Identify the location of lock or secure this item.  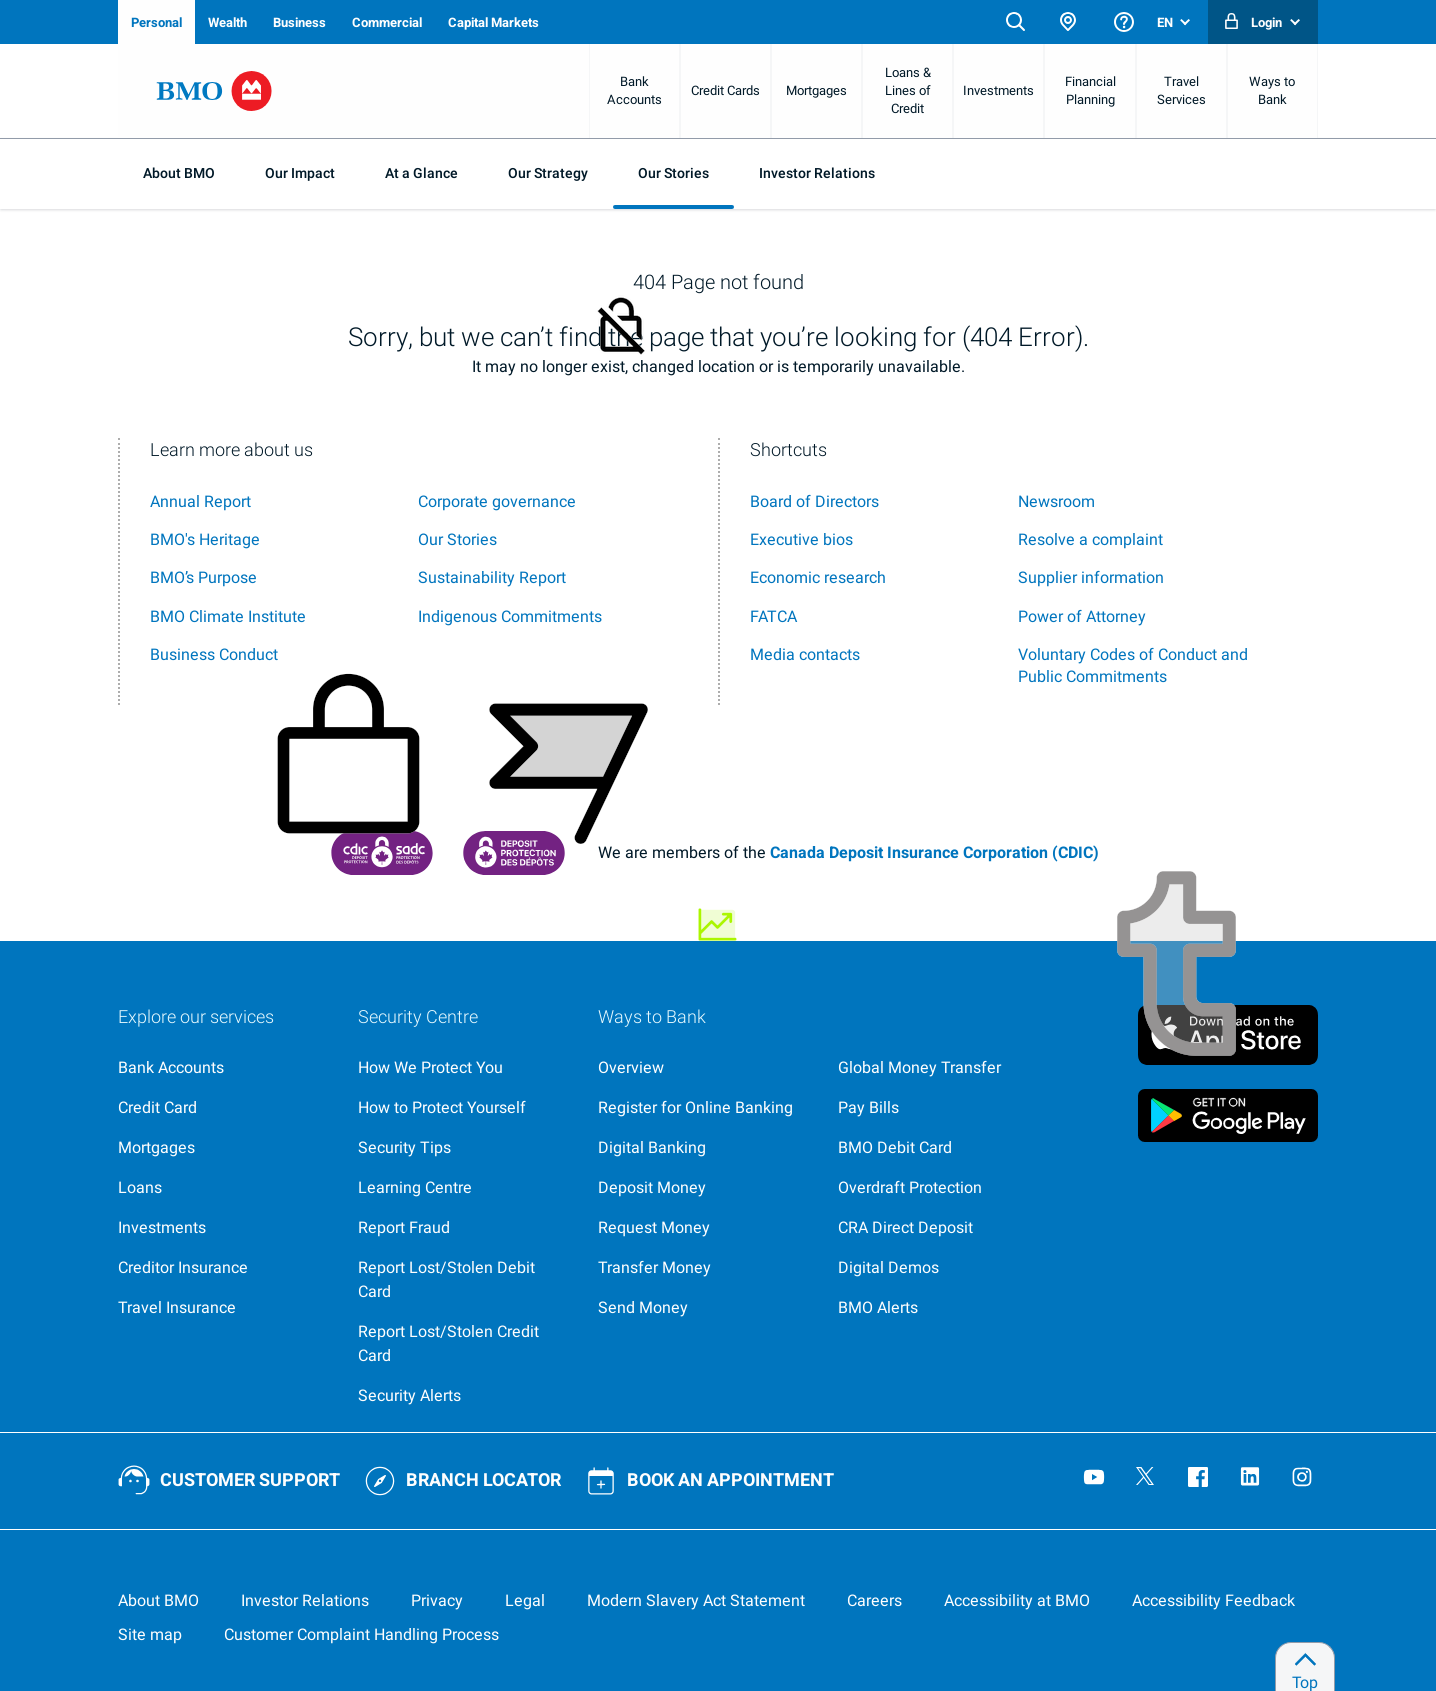
(348, 762).